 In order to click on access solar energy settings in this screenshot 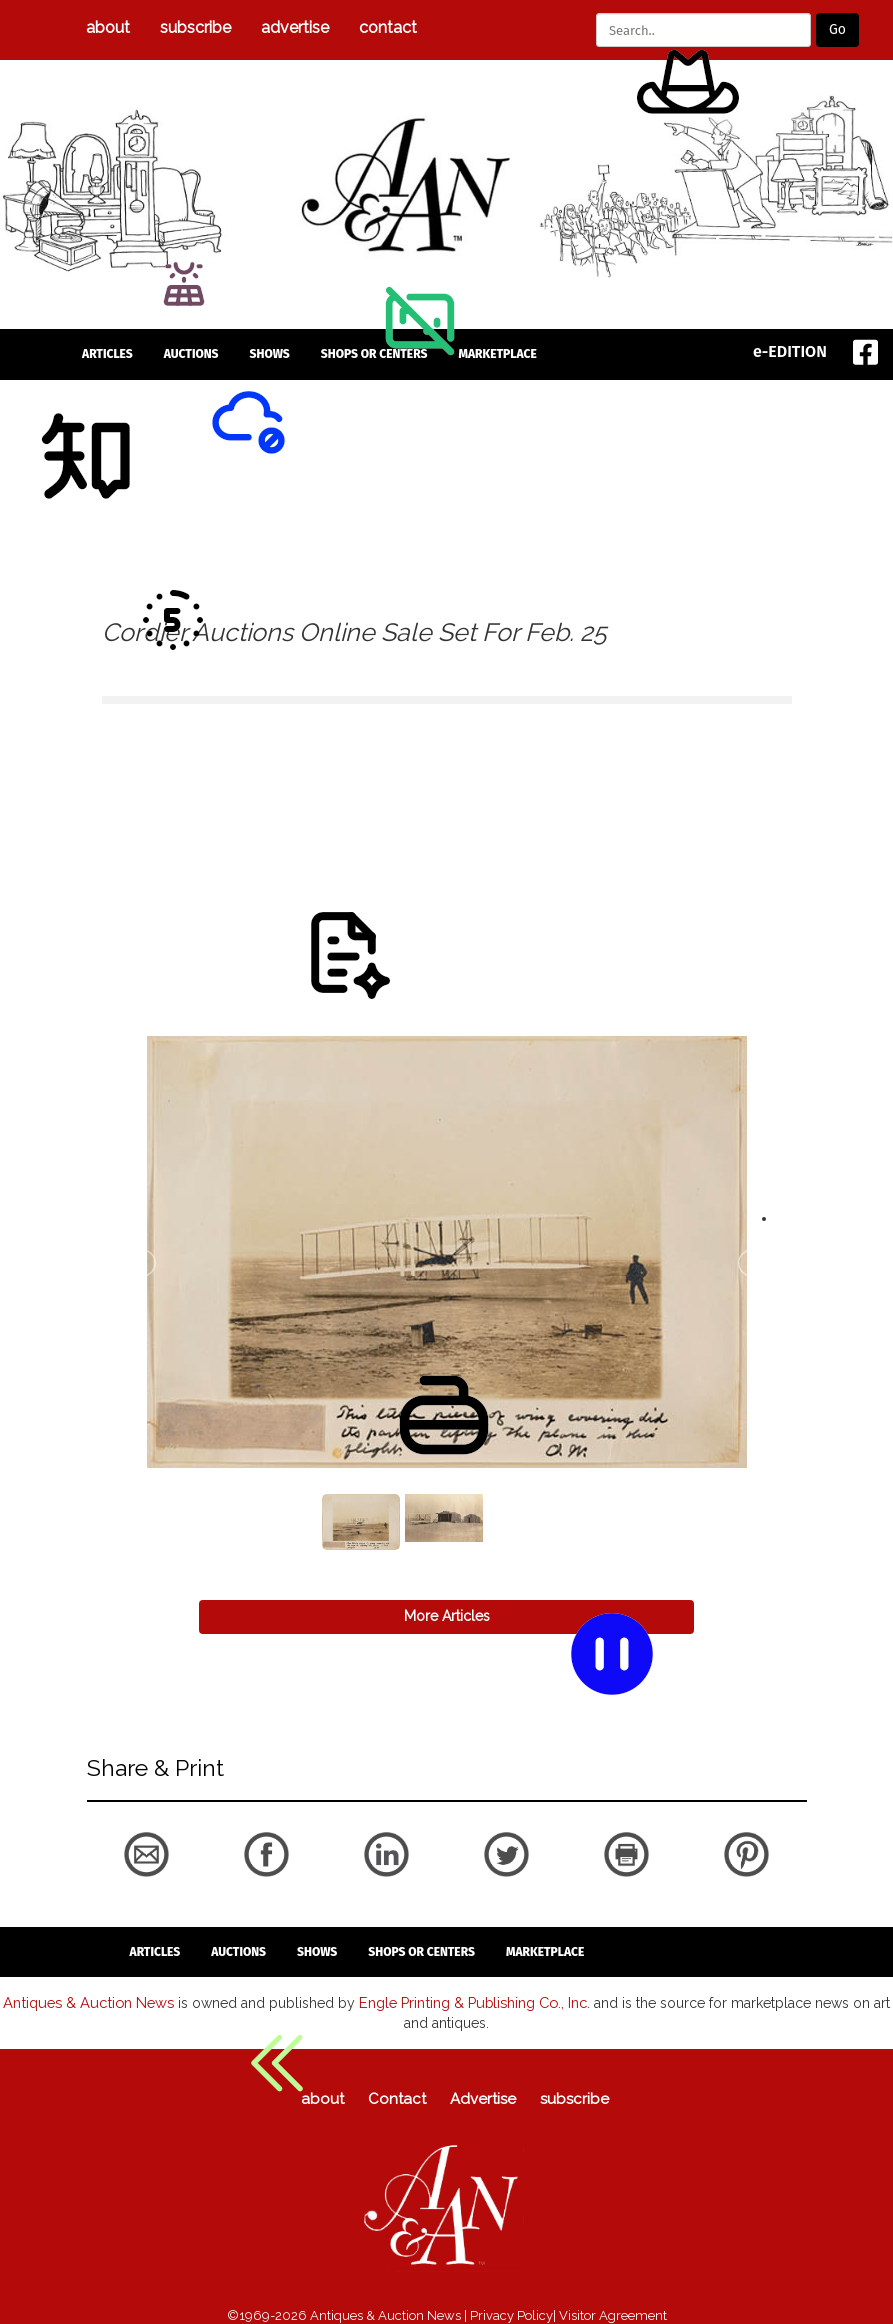, I will do `click(184, 285)`.